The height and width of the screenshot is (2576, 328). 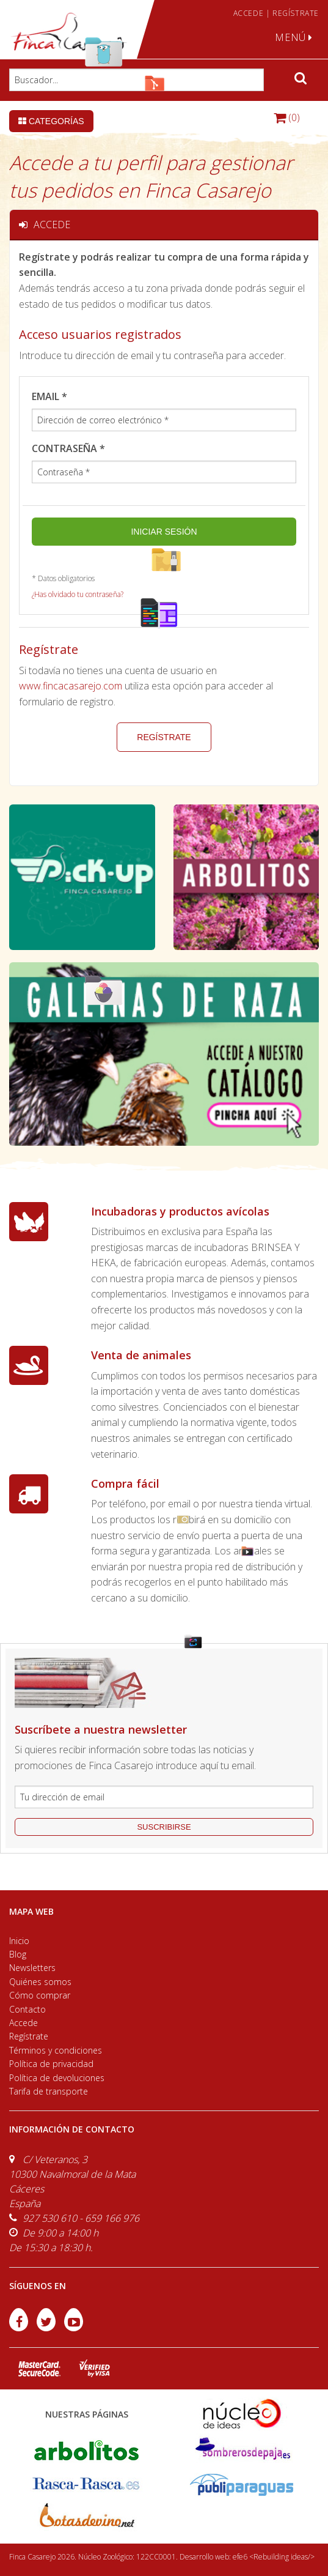 I want to click on open programming projects folder, so click(x=159, y=614).